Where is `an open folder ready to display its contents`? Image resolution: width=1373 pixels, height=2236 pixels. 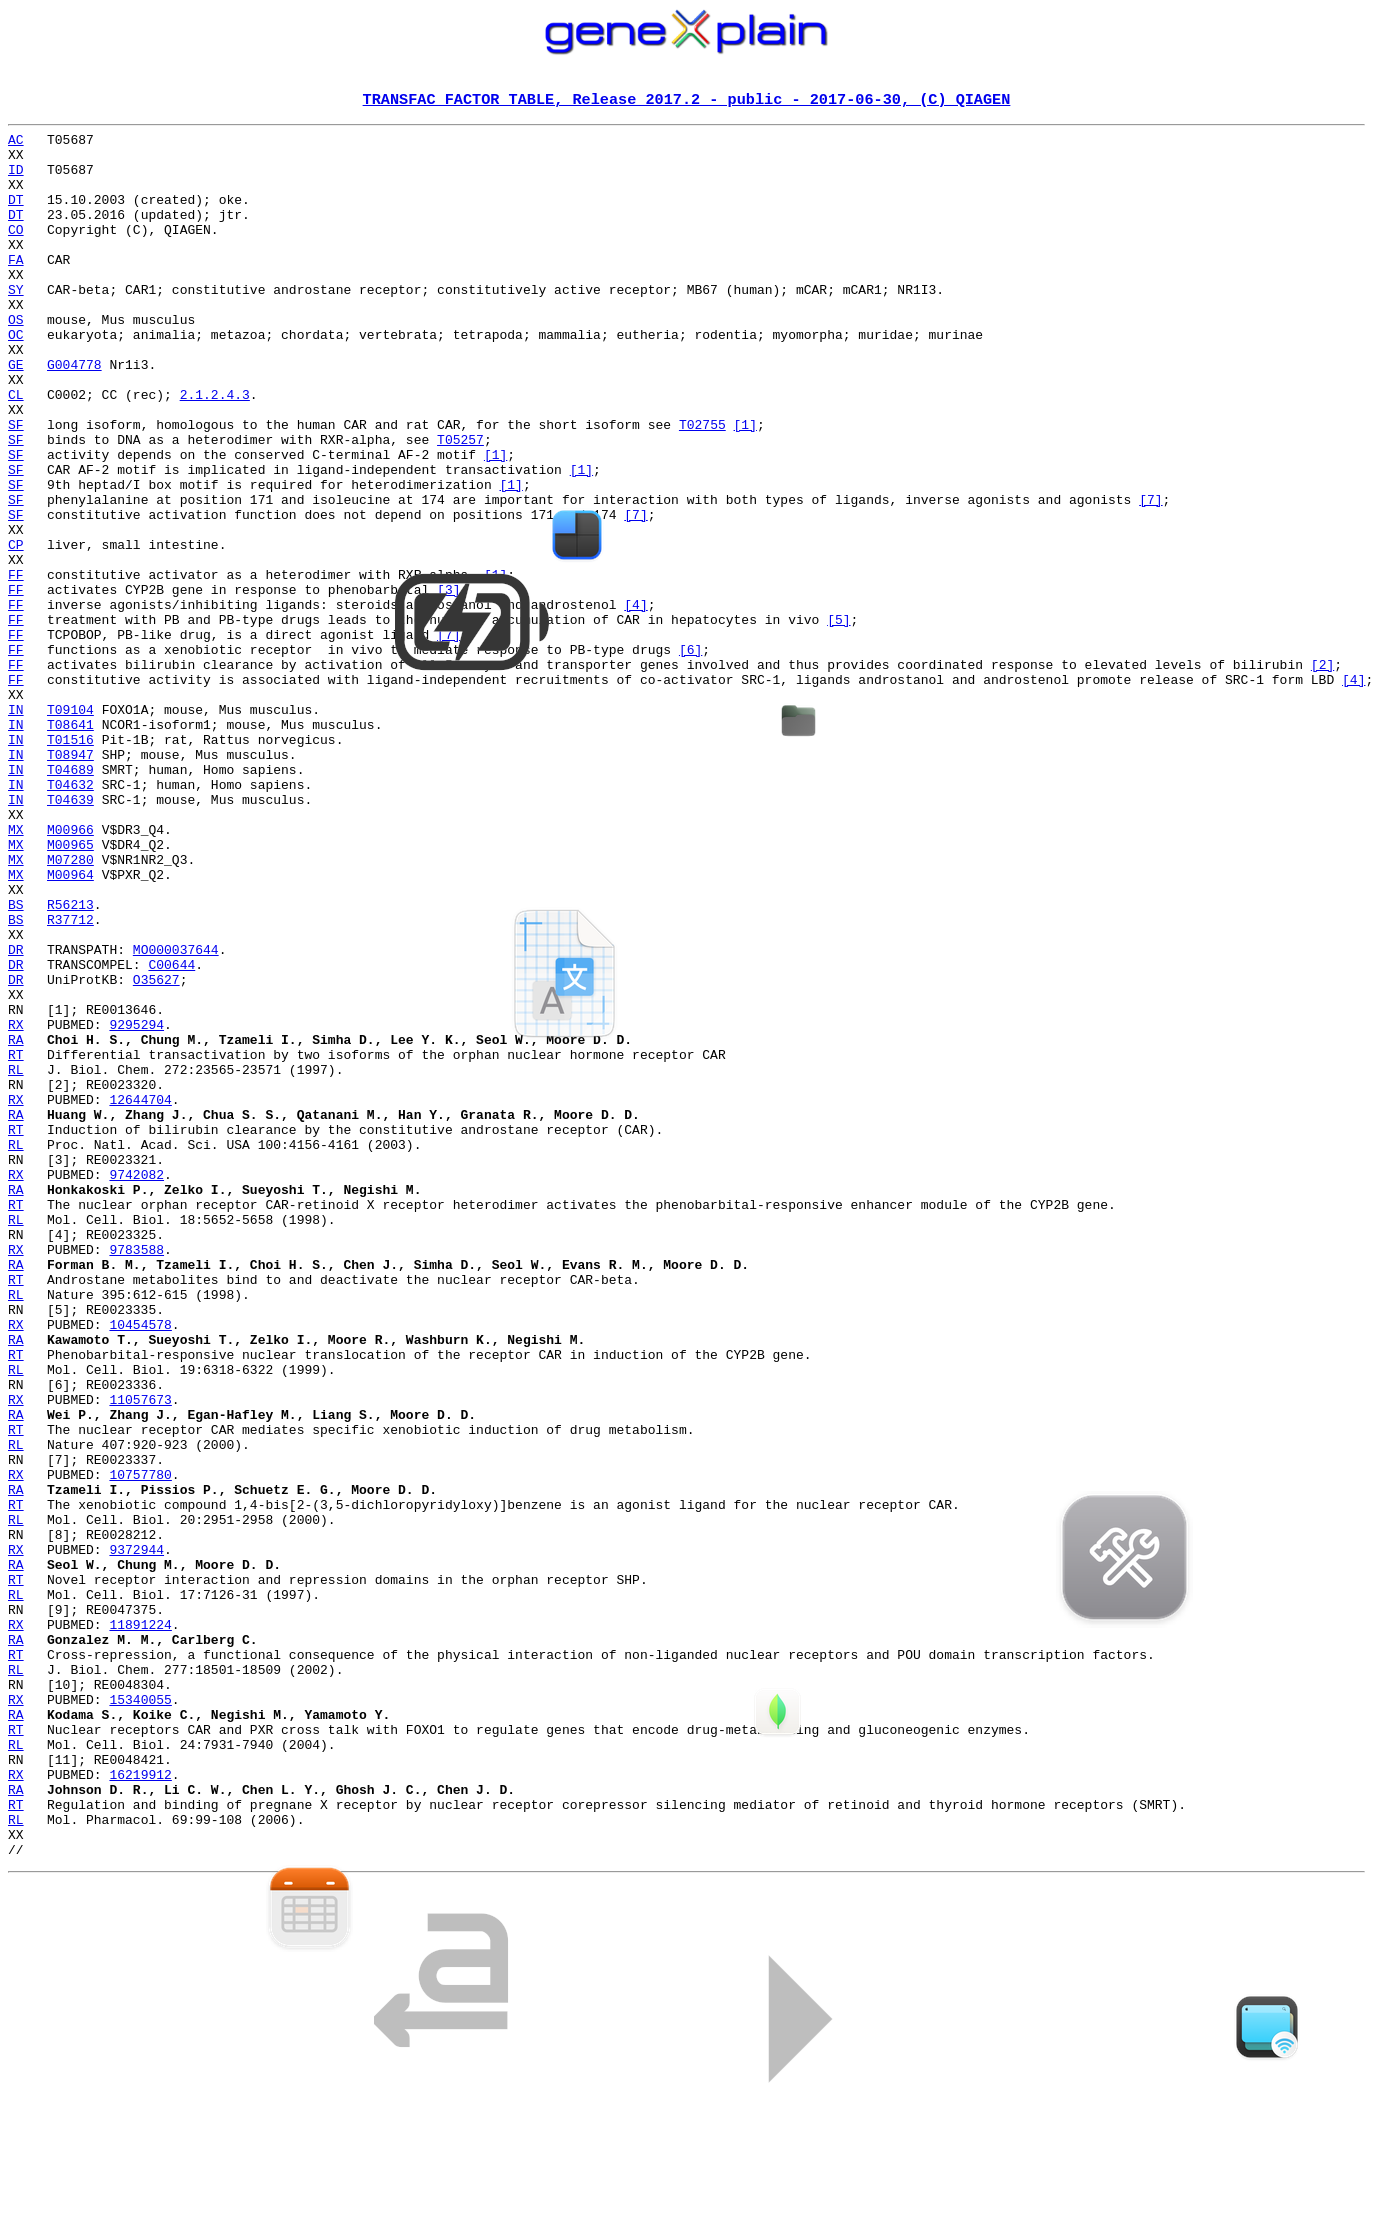
an open folder ready to display its contents is located at coordinates (798, 720).